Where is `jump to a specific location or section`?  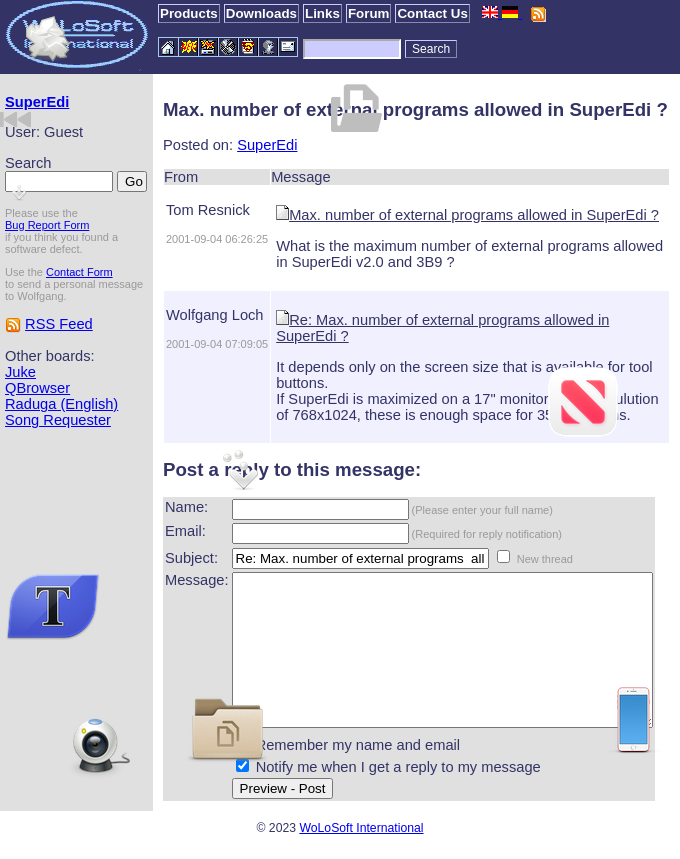
jump to a specific location or section is located at coordinates (240, 469).